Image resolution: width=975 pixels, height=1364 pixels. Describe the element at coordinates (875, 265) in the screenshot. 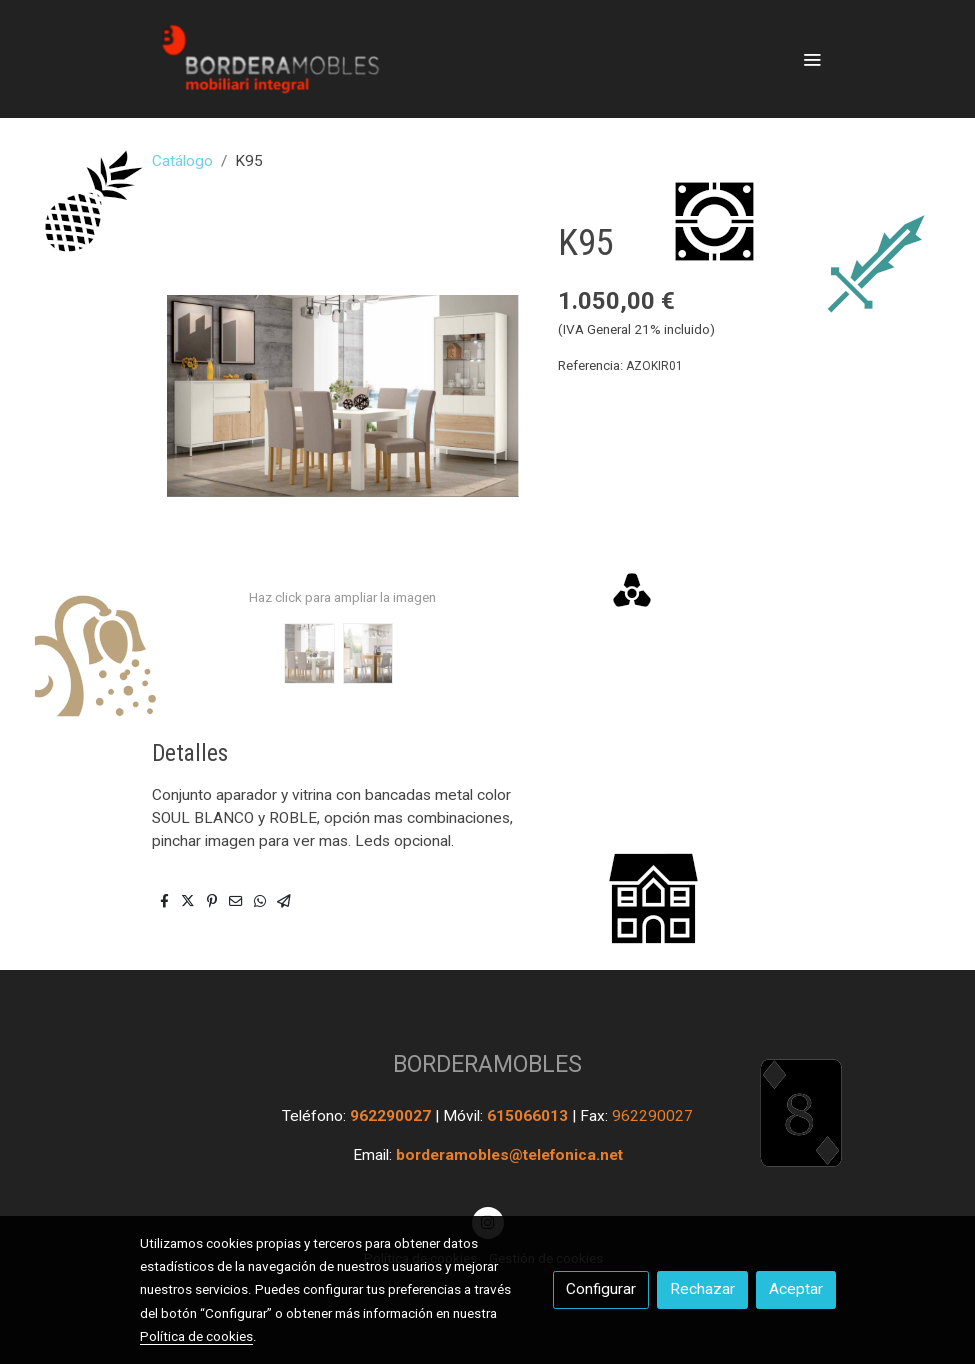

I see `equip a broken or shattered weapon` at that location.